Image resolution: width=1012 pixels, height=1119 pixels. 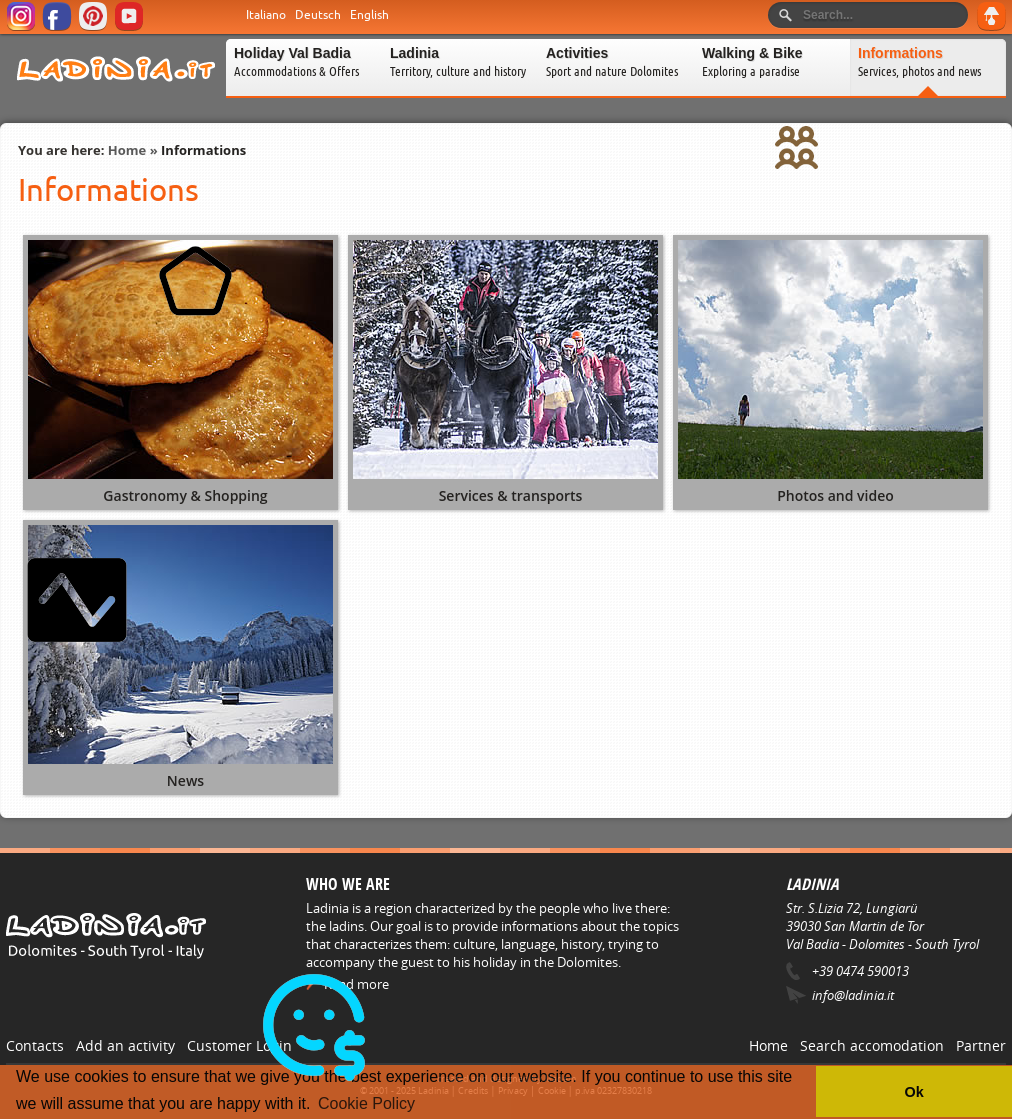 I want to click on view account balance or earnings, so click(x=314, y=1025).